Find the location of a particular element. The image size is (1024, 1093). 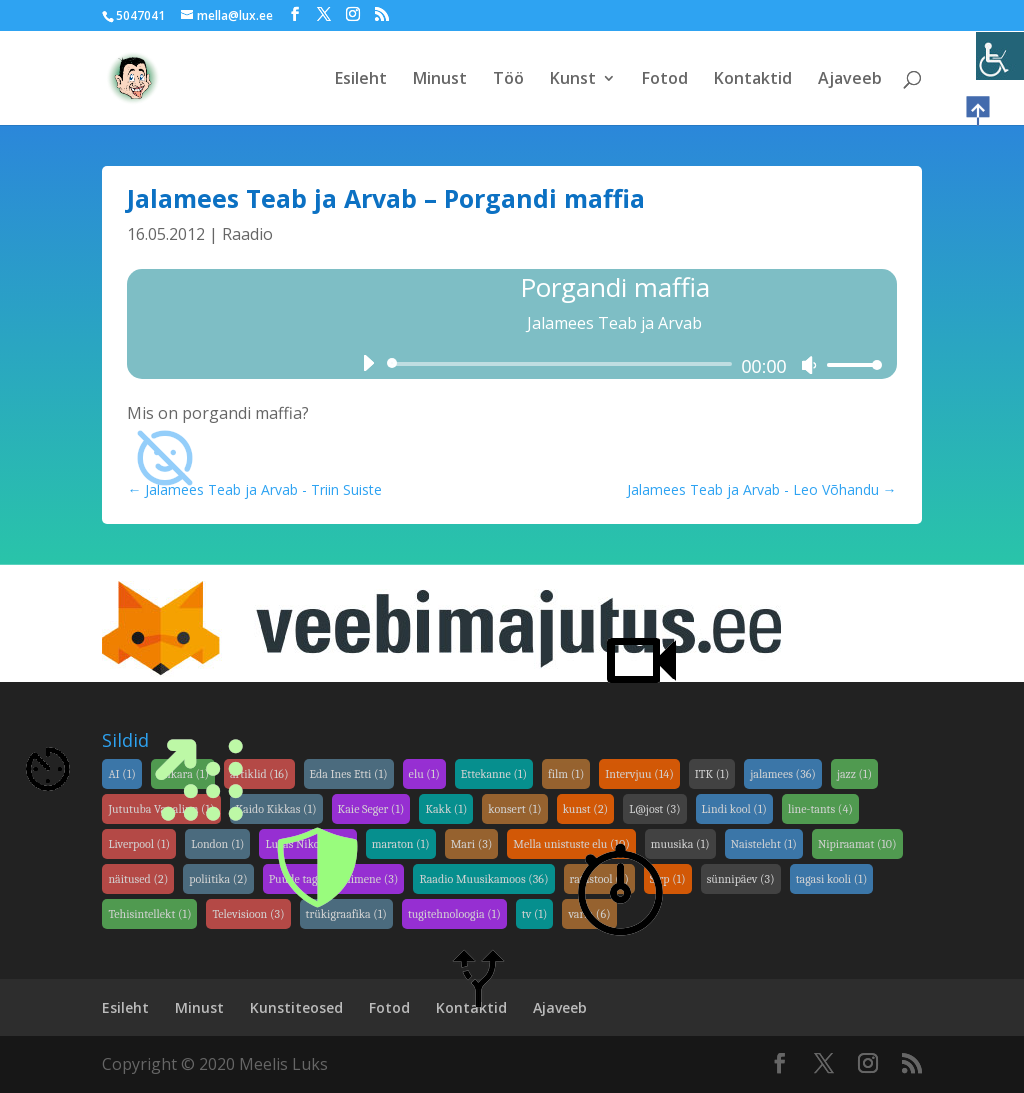

start a video call is located at coordinates (641, 660).